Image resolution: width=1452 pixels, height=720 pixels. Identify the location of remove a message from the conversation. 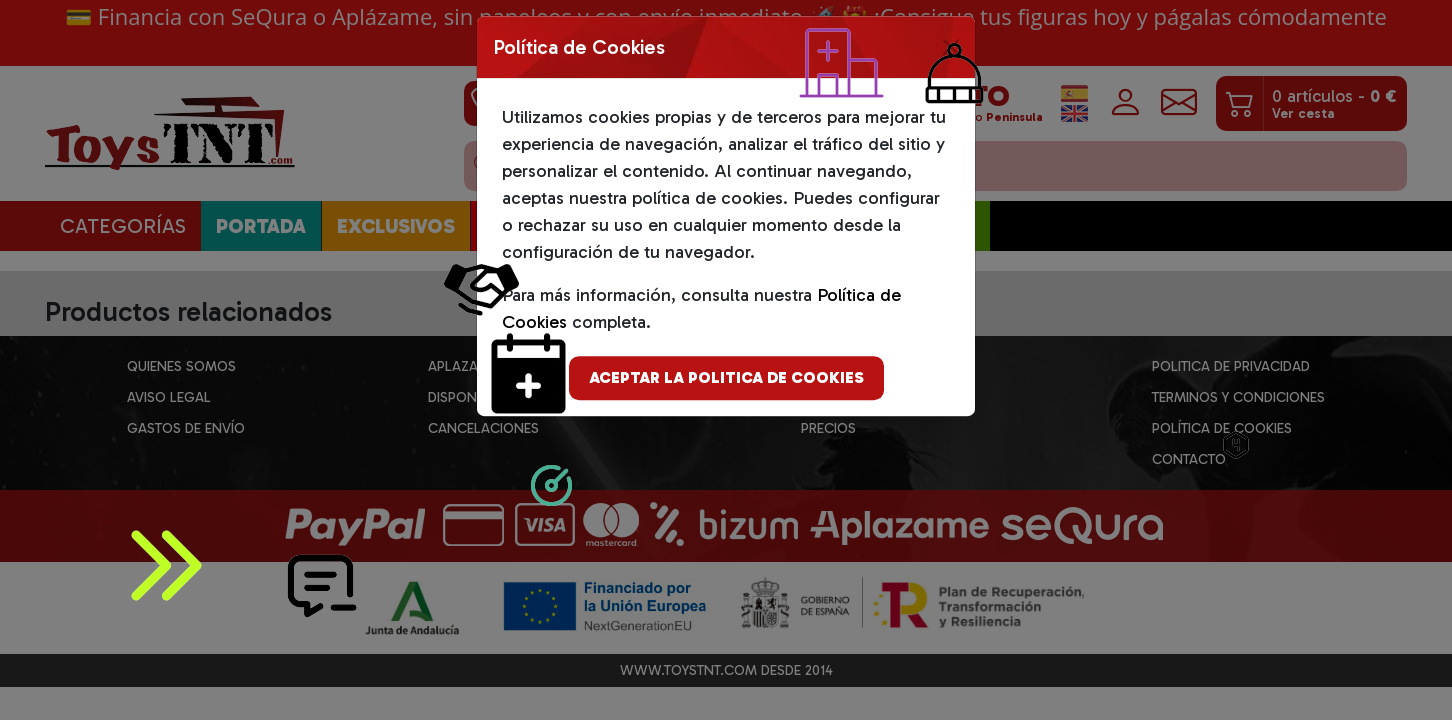
(320, 584).